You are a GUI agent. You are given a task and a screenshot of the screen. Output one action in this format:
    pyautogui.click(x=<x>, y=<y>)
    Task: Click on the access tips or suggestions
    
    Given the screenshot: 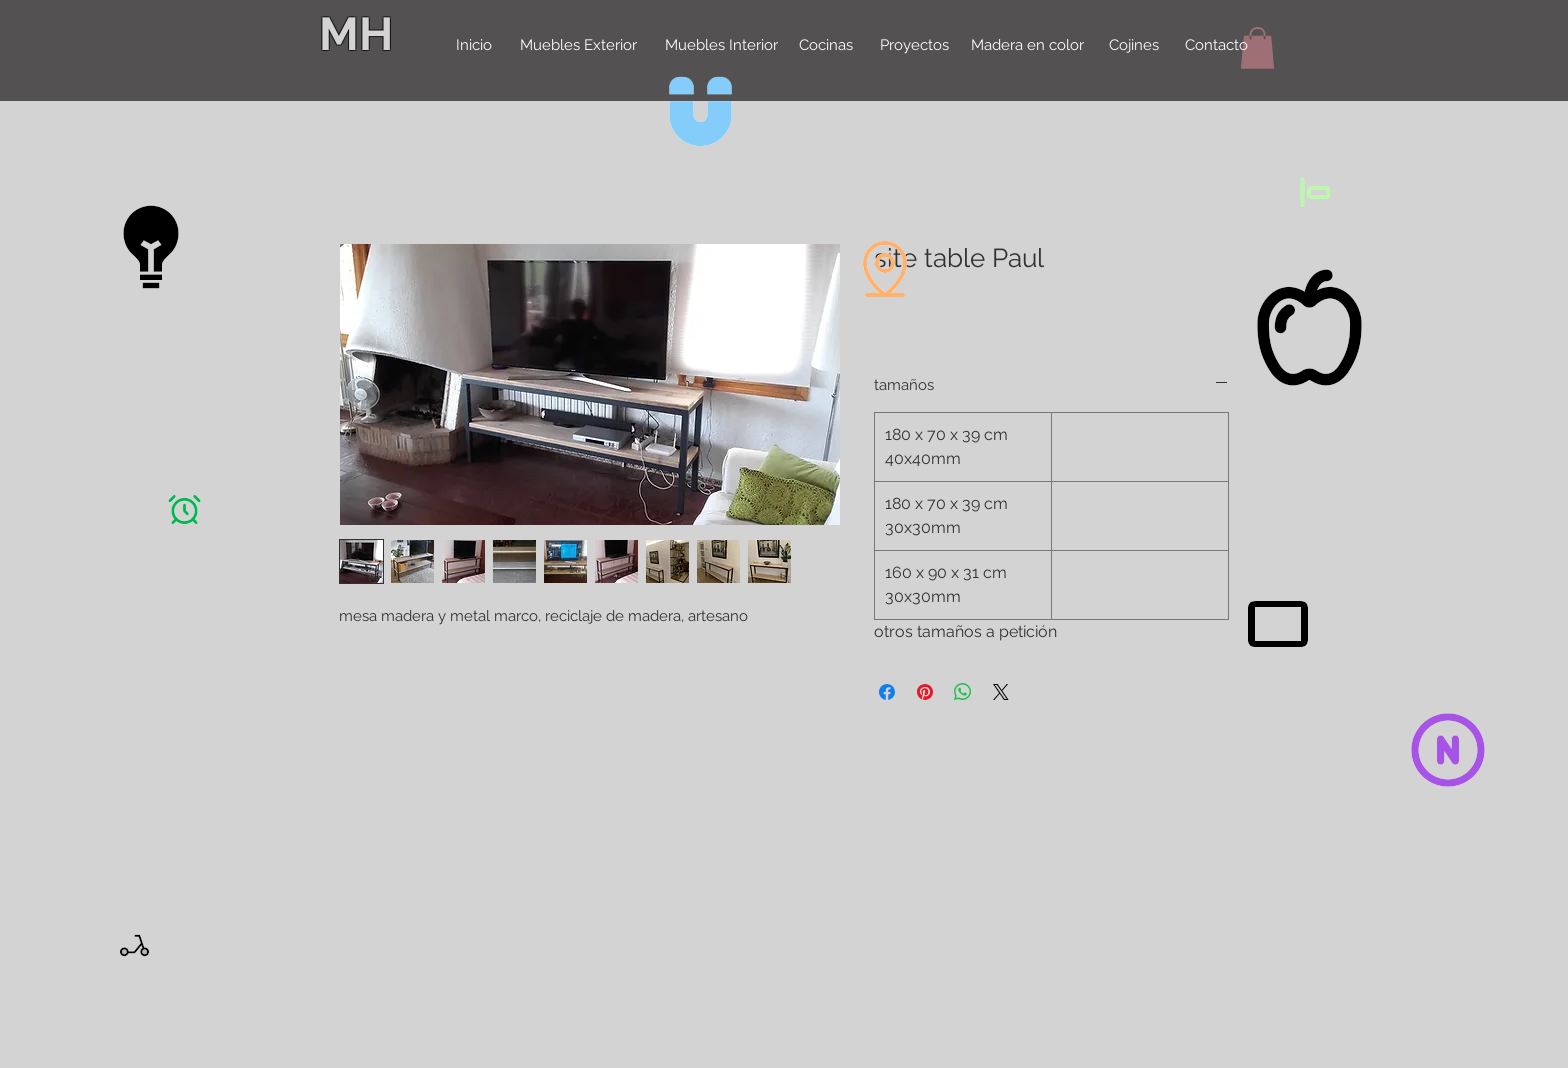 What is the action you would take?
    pyautogui.click(x=151, y=247)
    